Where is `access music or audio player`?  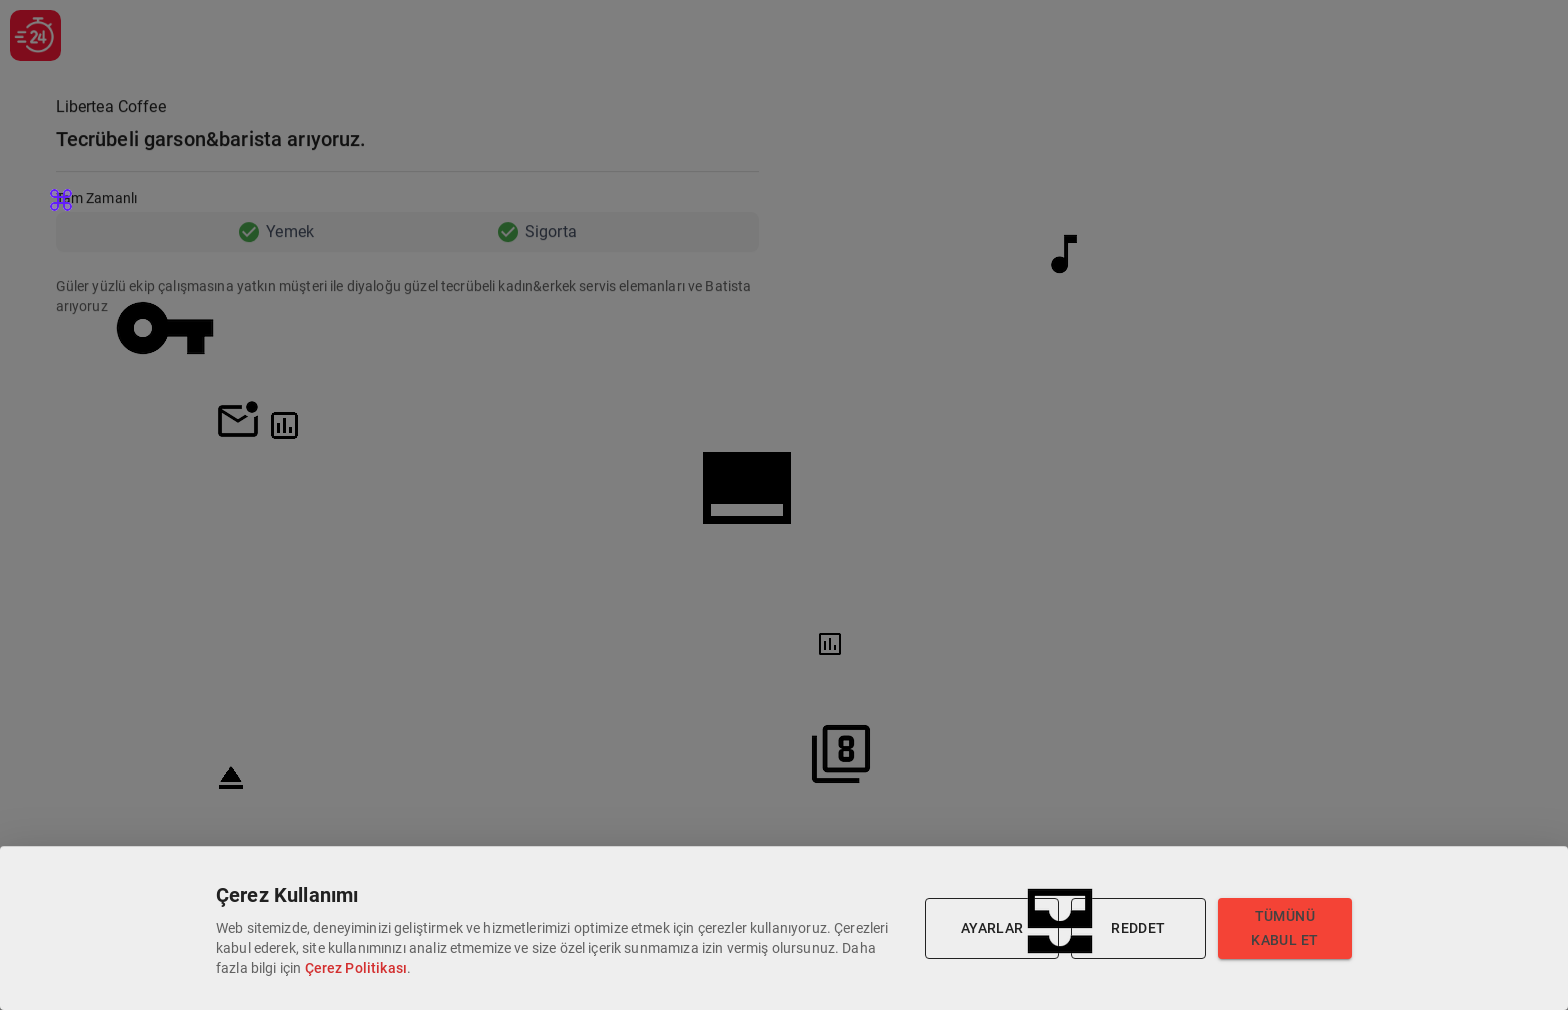
access music or audio player is located at coordinates (1064, 254).